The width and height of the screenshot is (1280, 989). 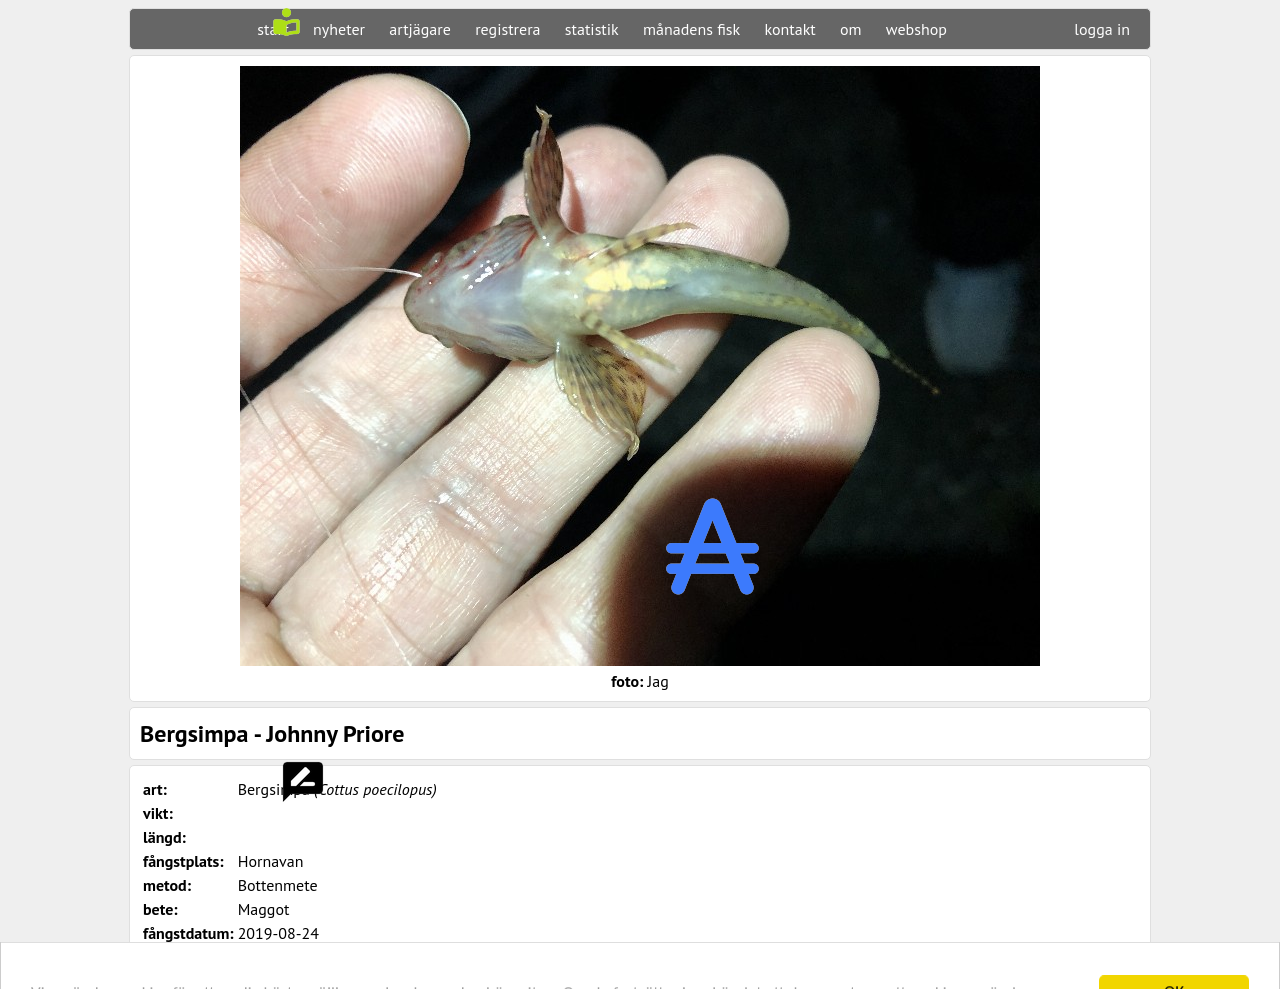 I want to click on write a review or feedback, so click(x=303, y=782).